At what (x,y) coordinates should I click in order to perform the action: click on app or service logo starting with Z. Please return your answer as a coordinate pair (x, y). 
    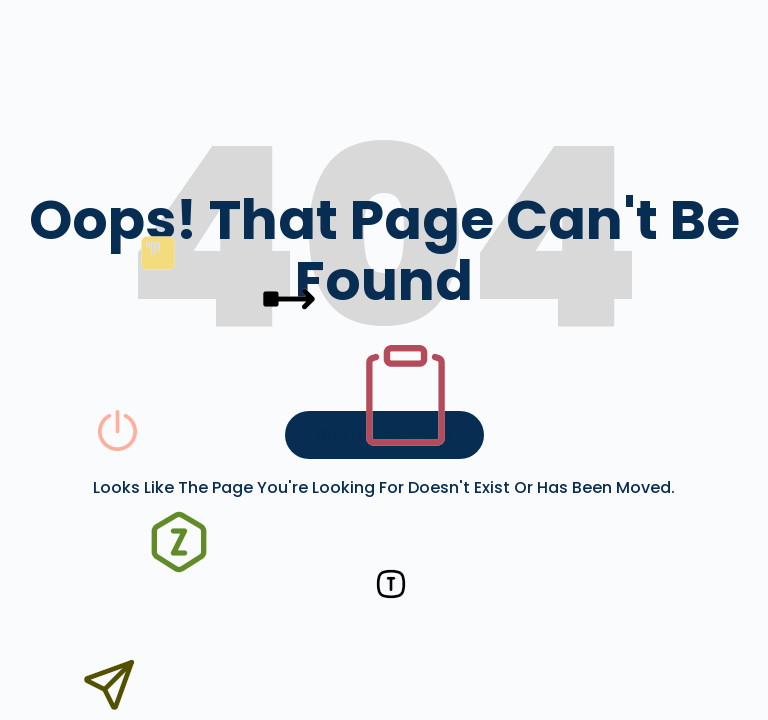
    Looking at the image, I should click on (179, 542).